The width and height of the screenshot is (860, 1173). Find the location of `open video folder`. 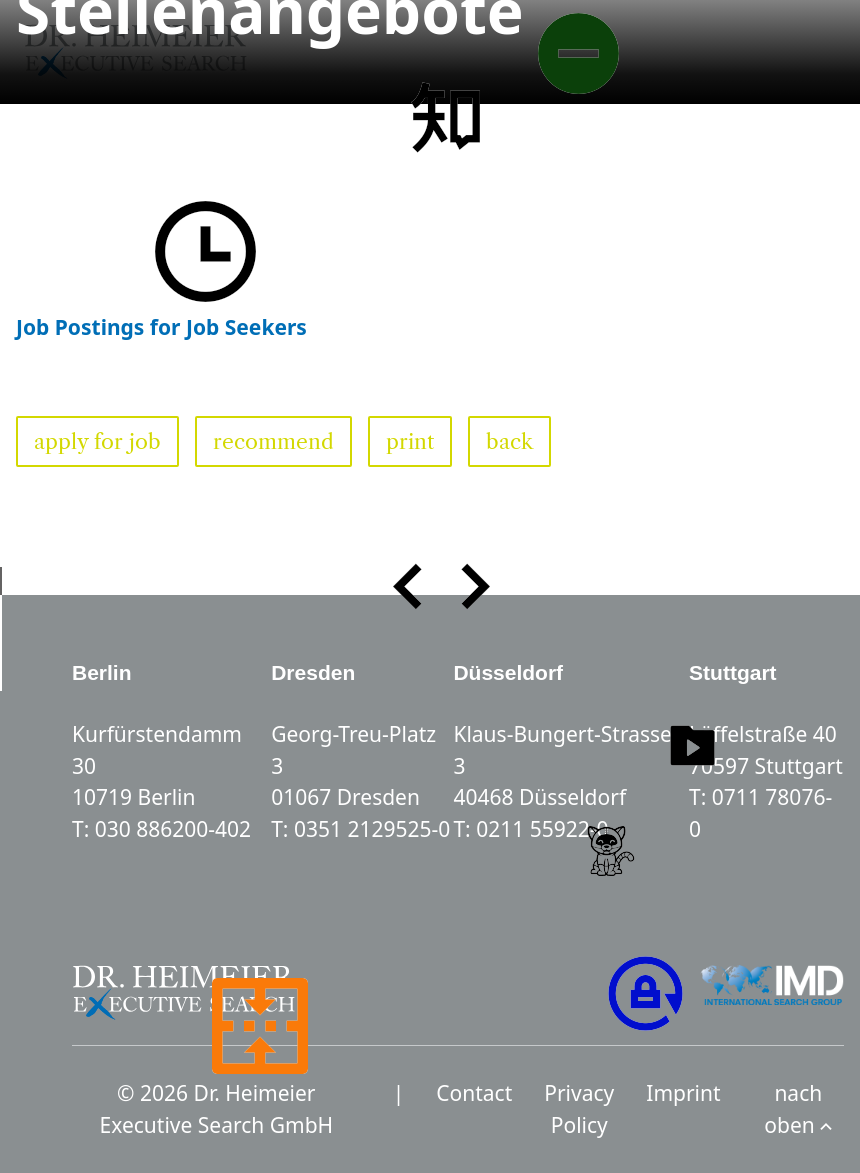

open video folder is located at coordinates (692, 745).